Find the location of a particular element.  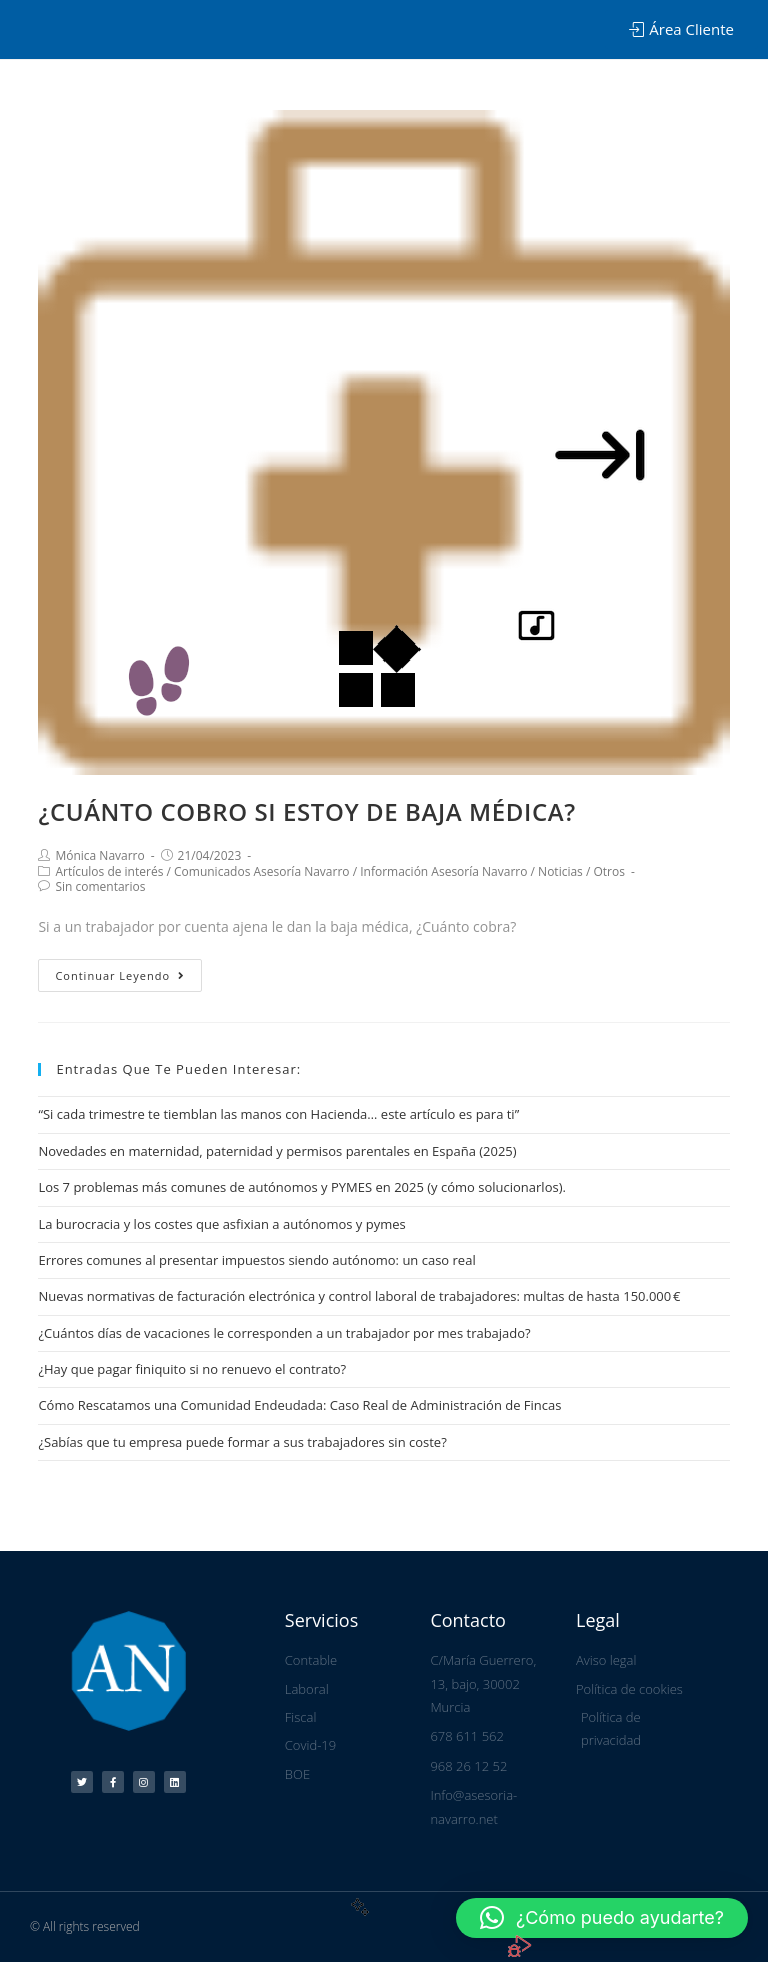

play or browse music videos is located at coordinates (536, 625).